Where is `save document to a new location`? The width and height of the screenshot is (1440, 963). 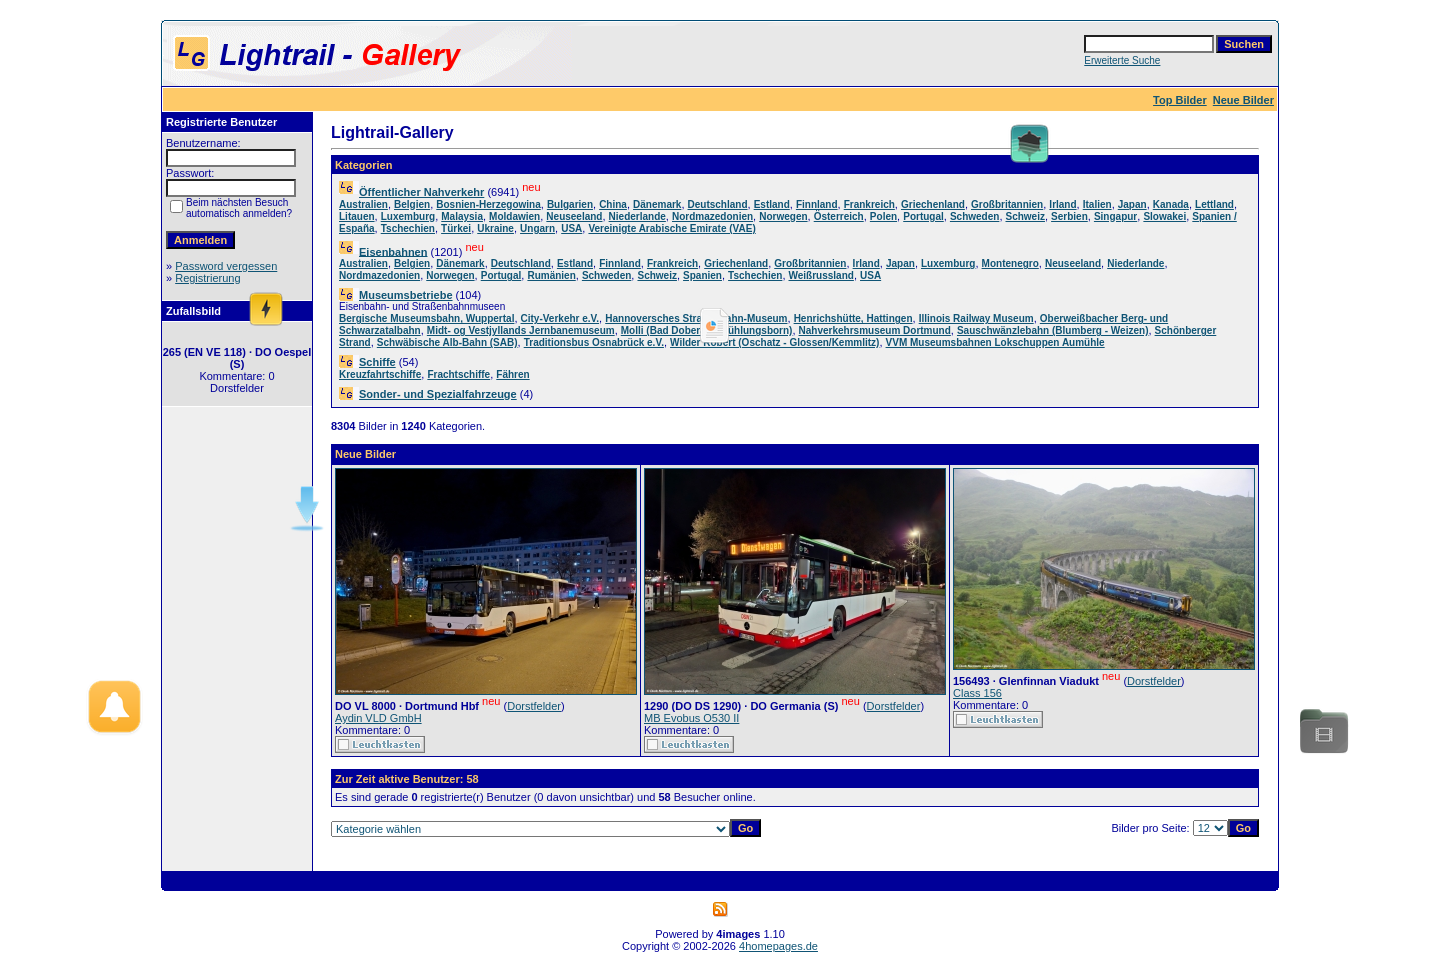 save document to a new location is located at coordinates (307, 506).